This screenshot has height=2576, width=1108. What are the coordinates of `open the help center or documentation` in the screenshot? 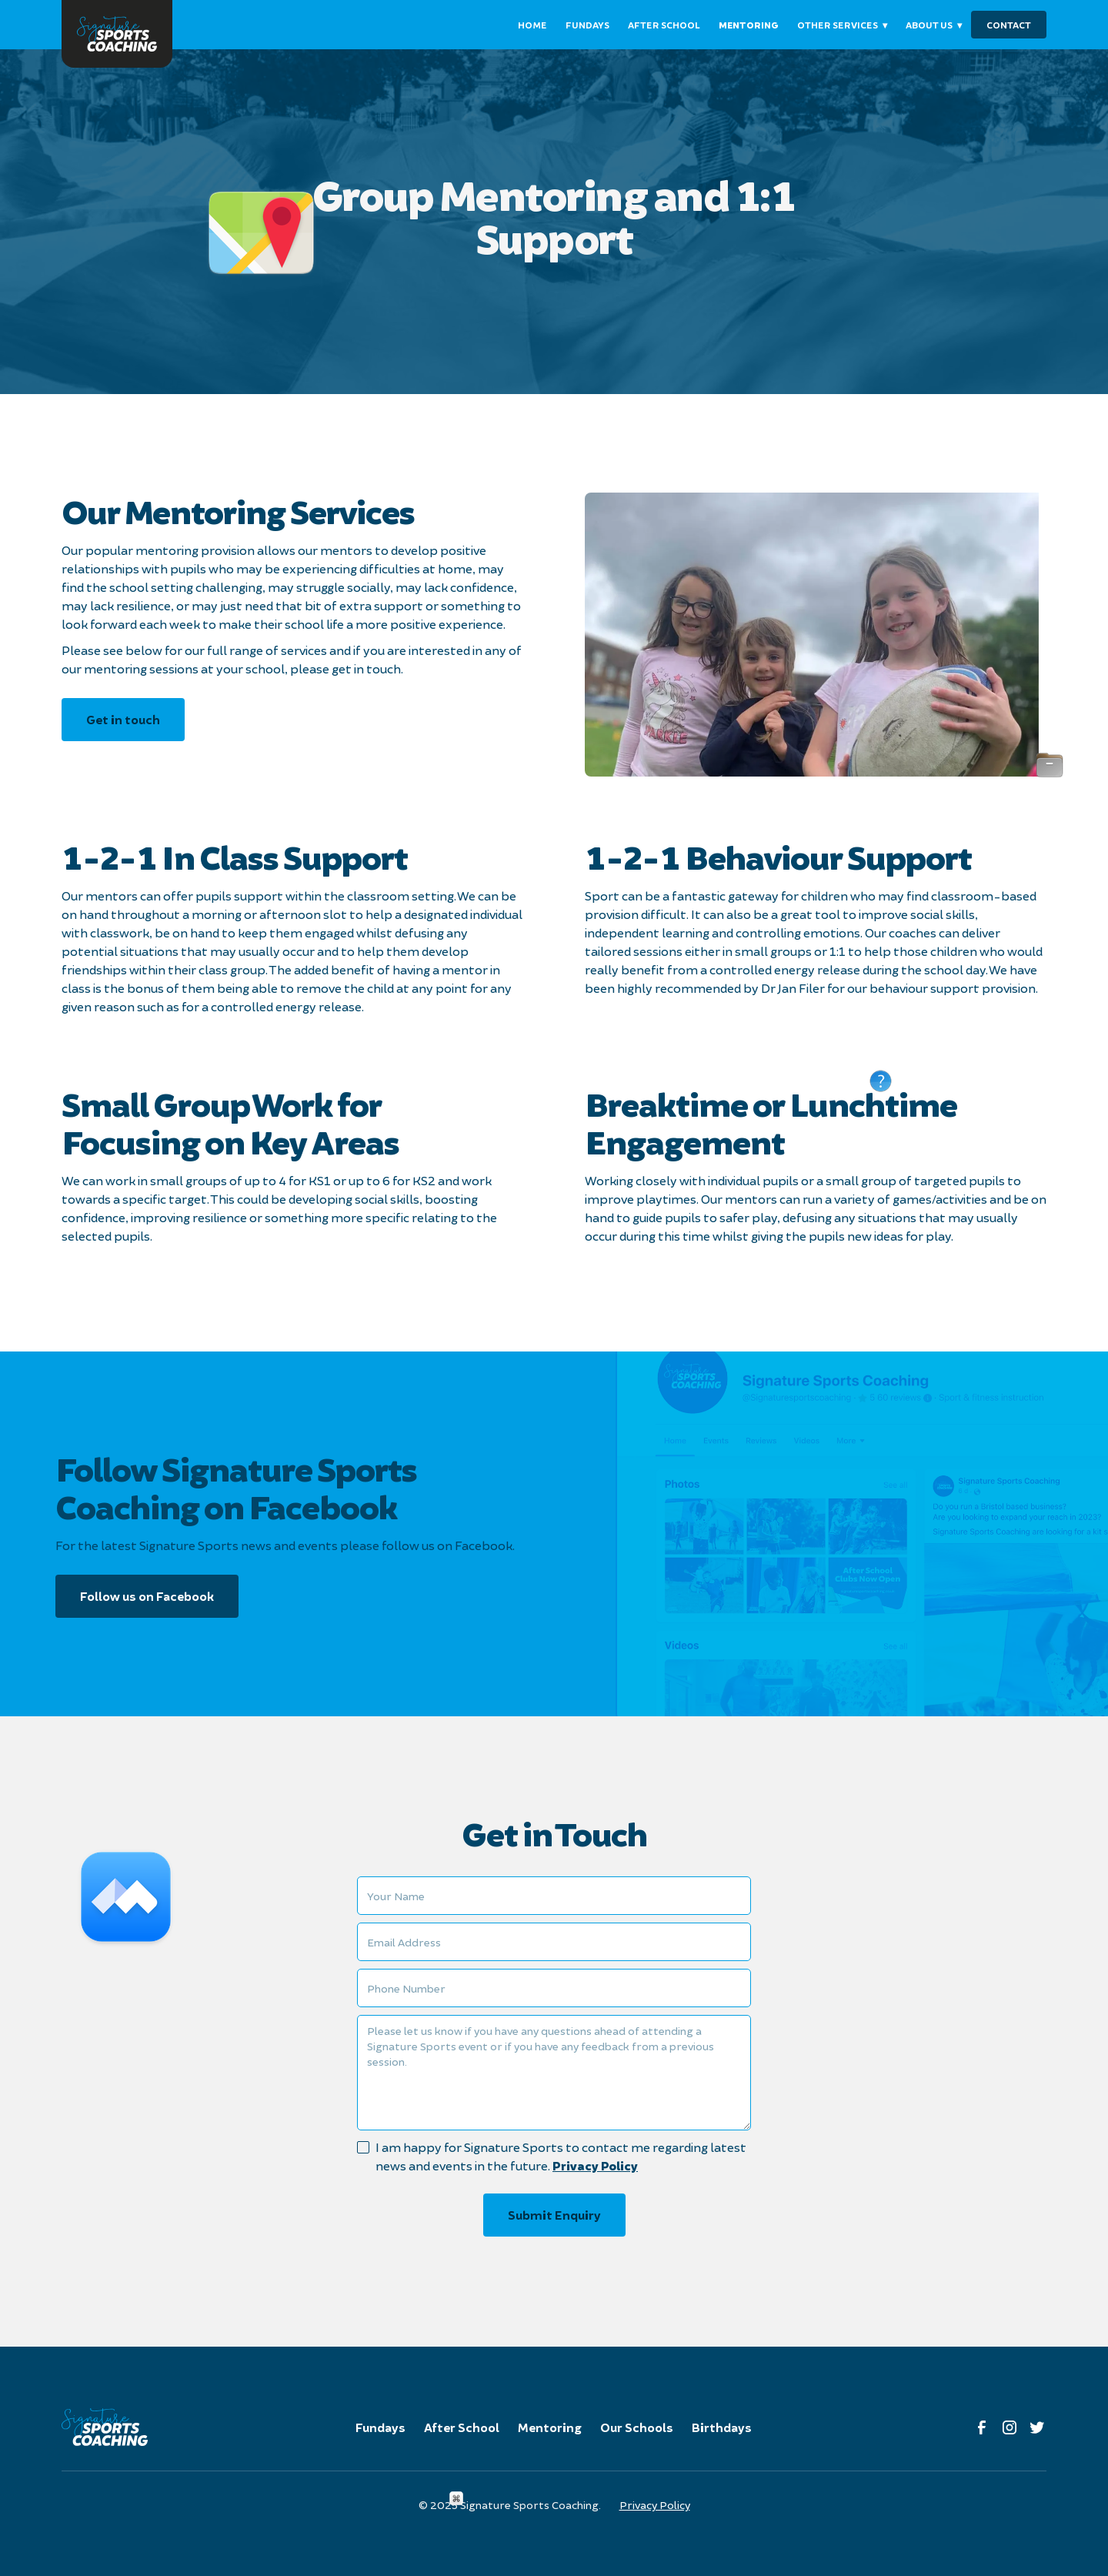 It's located at (880, 1081).